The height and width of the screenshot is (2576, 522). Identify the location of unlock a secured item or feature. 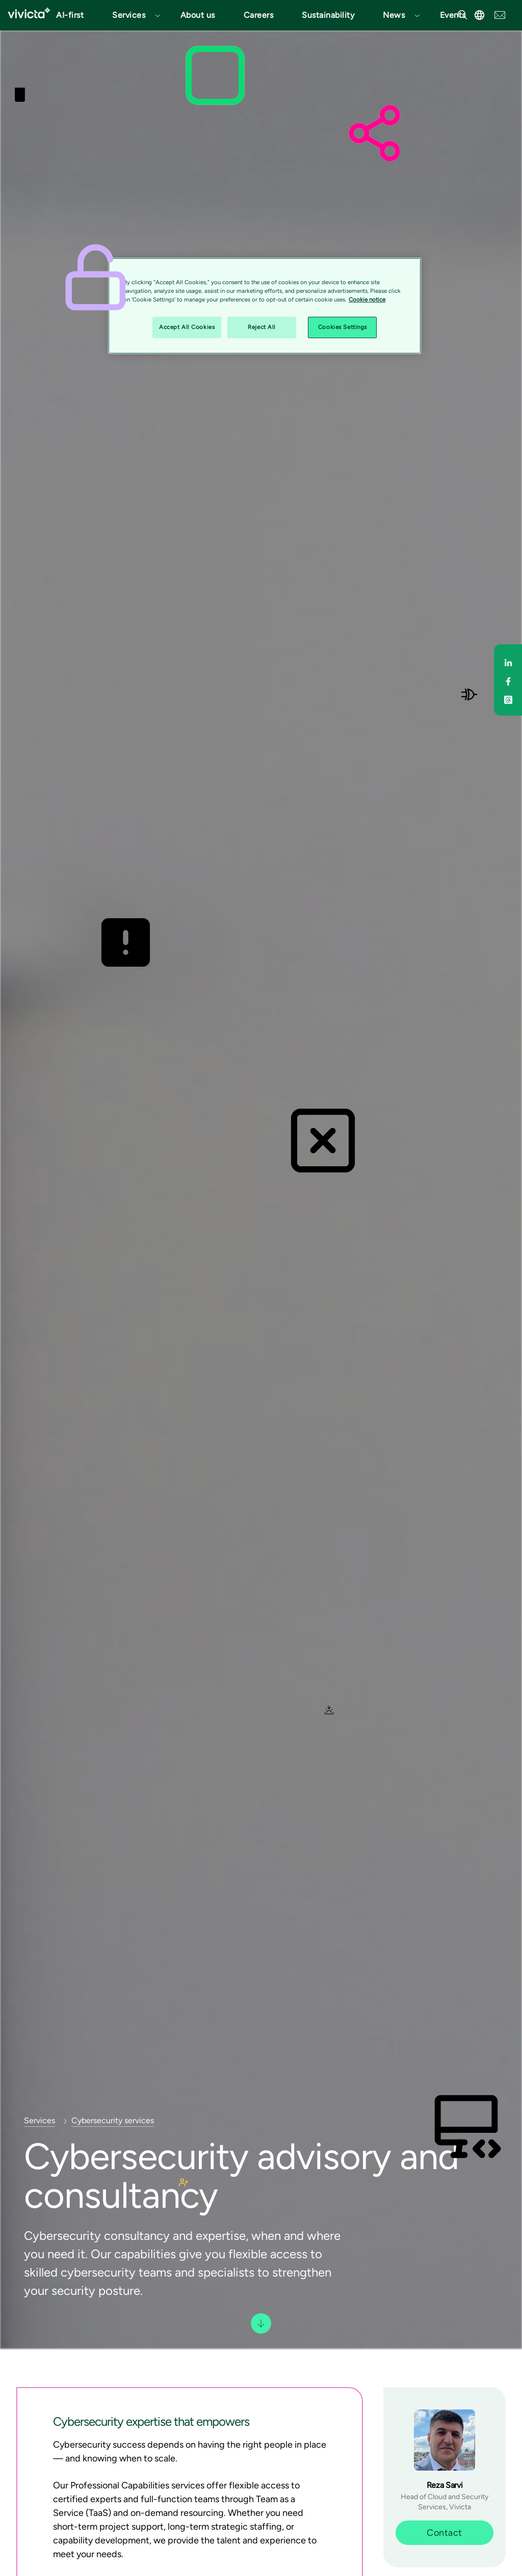
(95, 277).